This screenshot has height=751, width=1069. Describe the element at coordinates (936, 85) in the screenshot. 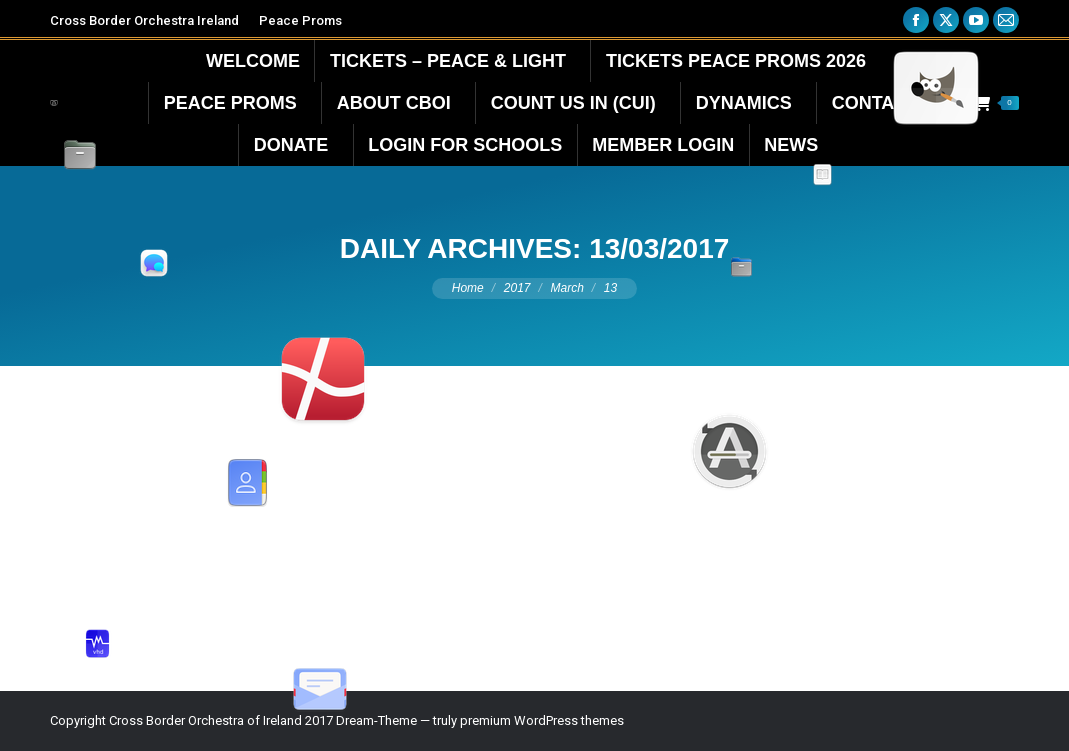

I see `open a GIMP image file` at that location.